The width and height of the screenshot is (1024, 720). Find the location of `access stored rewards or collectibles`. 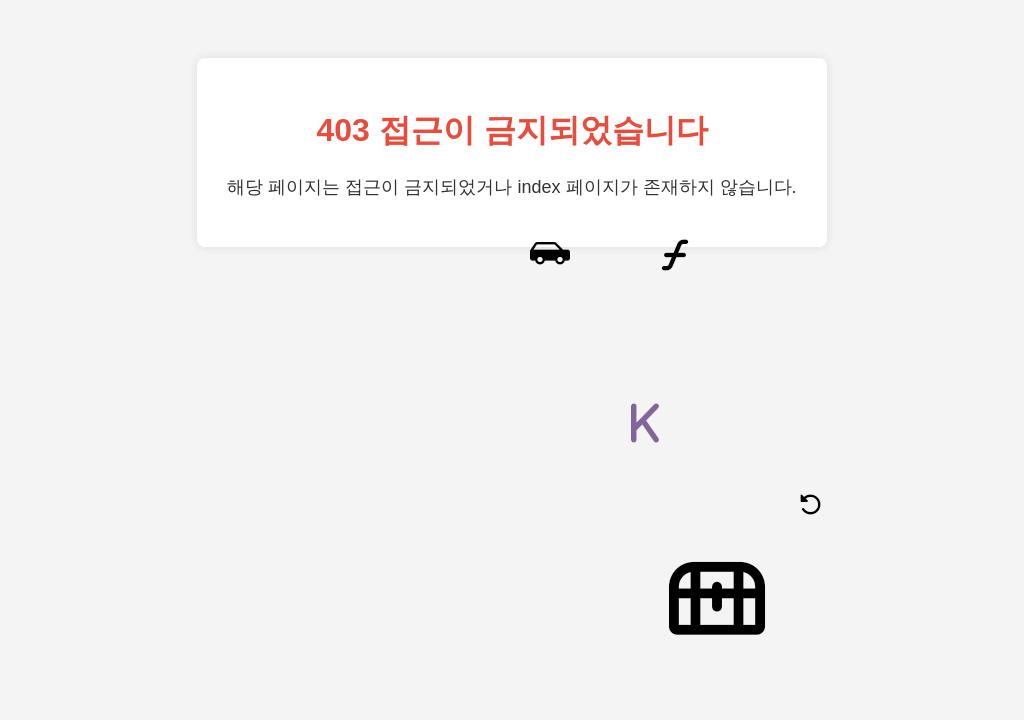

access stored rewards or collectibles is located at coordinates (717, 600).